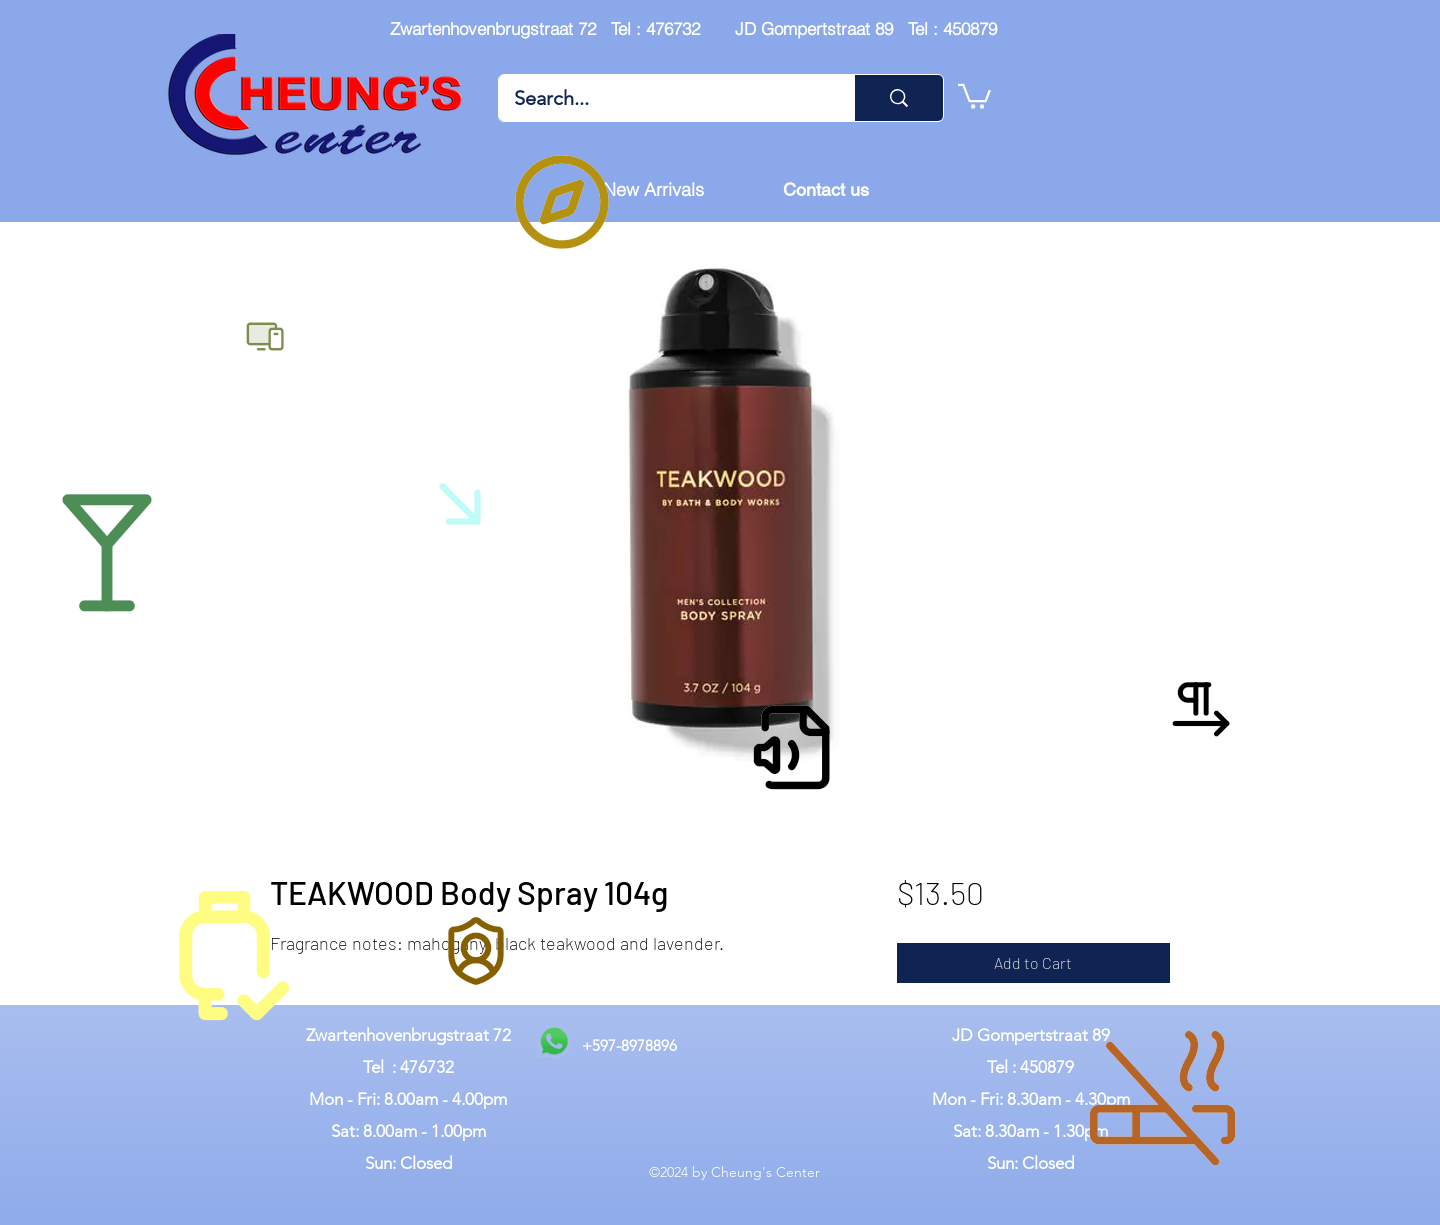 The height and width of the screenshot is (1225, 1440). I want to click on smartwatch successfully connected, so click(224, 955).